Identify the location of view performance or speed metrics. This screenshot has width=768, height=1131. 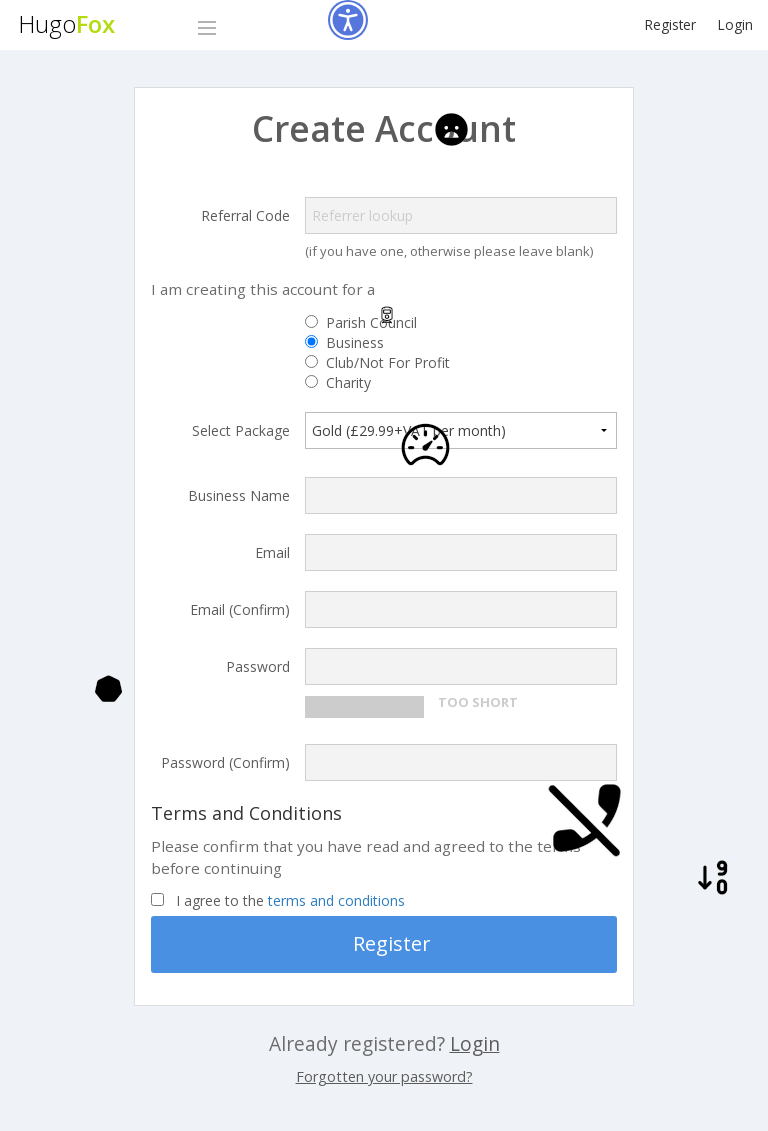
(425, 444).